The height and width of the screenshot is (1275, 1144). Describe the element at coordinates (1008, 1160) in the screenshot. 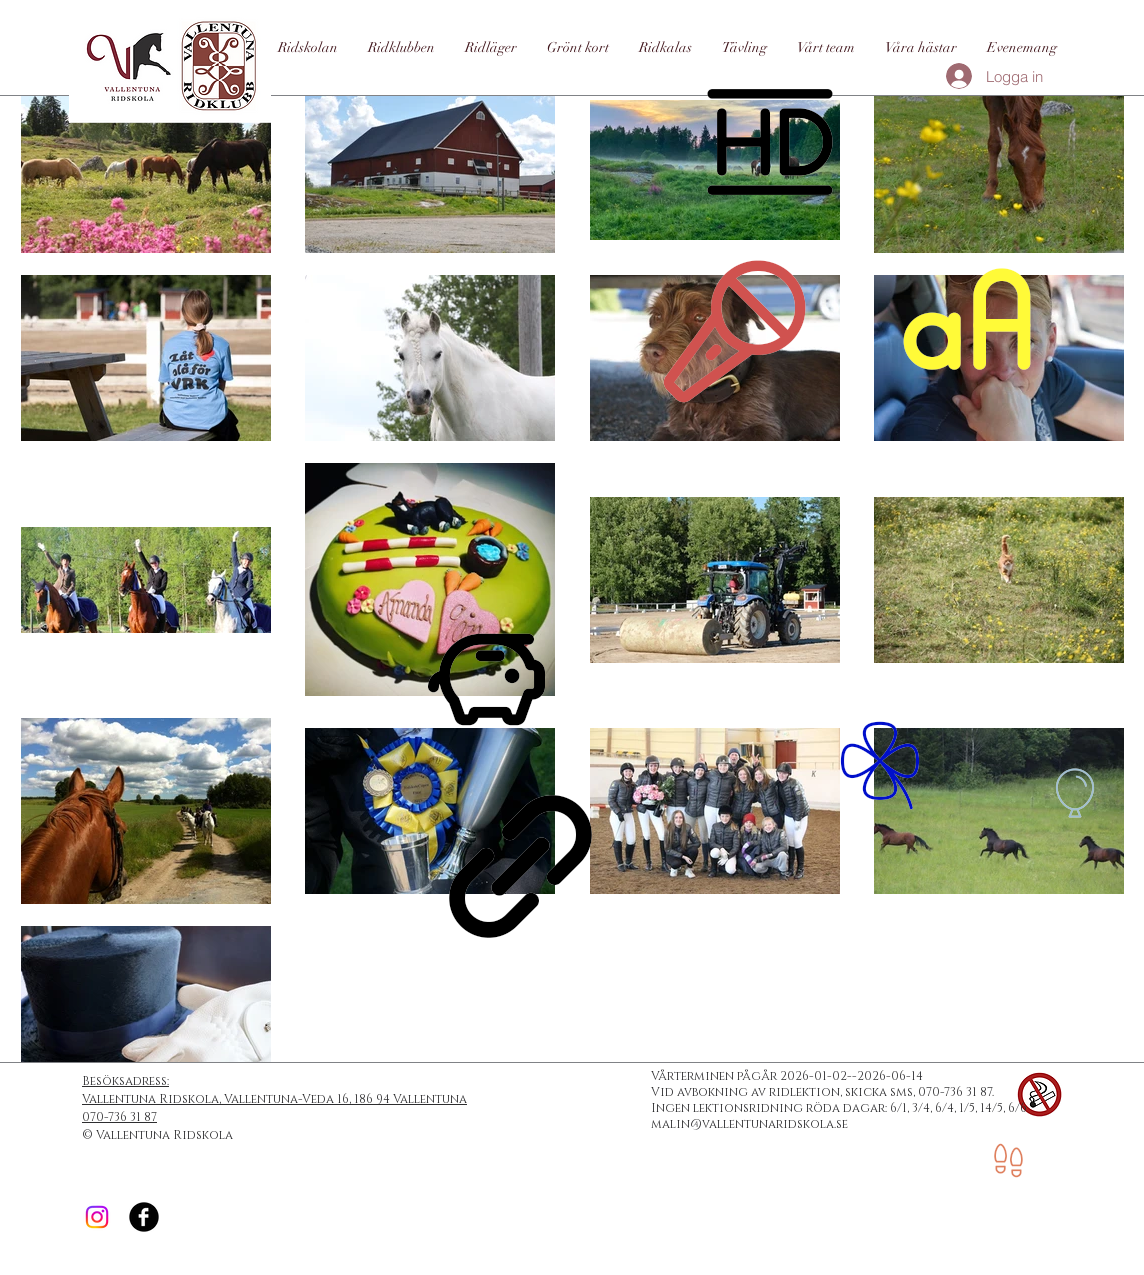

I see `view step count or walking activity` at that location.